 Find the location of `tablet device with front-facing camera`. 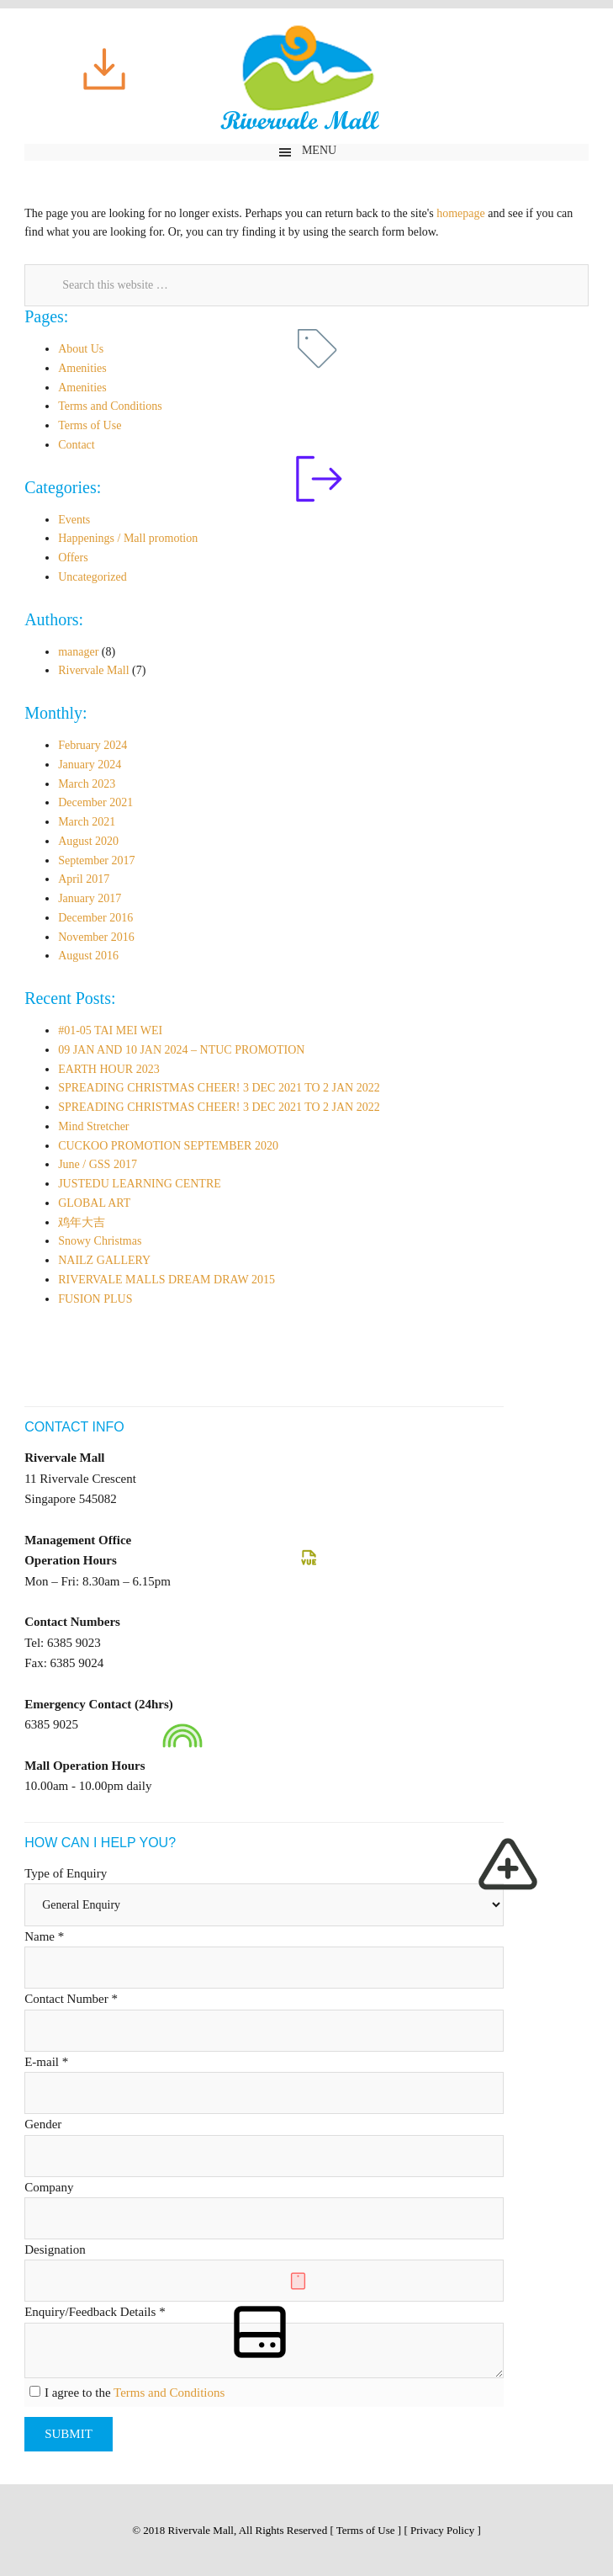

tablet device with front-facing camera is located at coordinates (298, 2281).